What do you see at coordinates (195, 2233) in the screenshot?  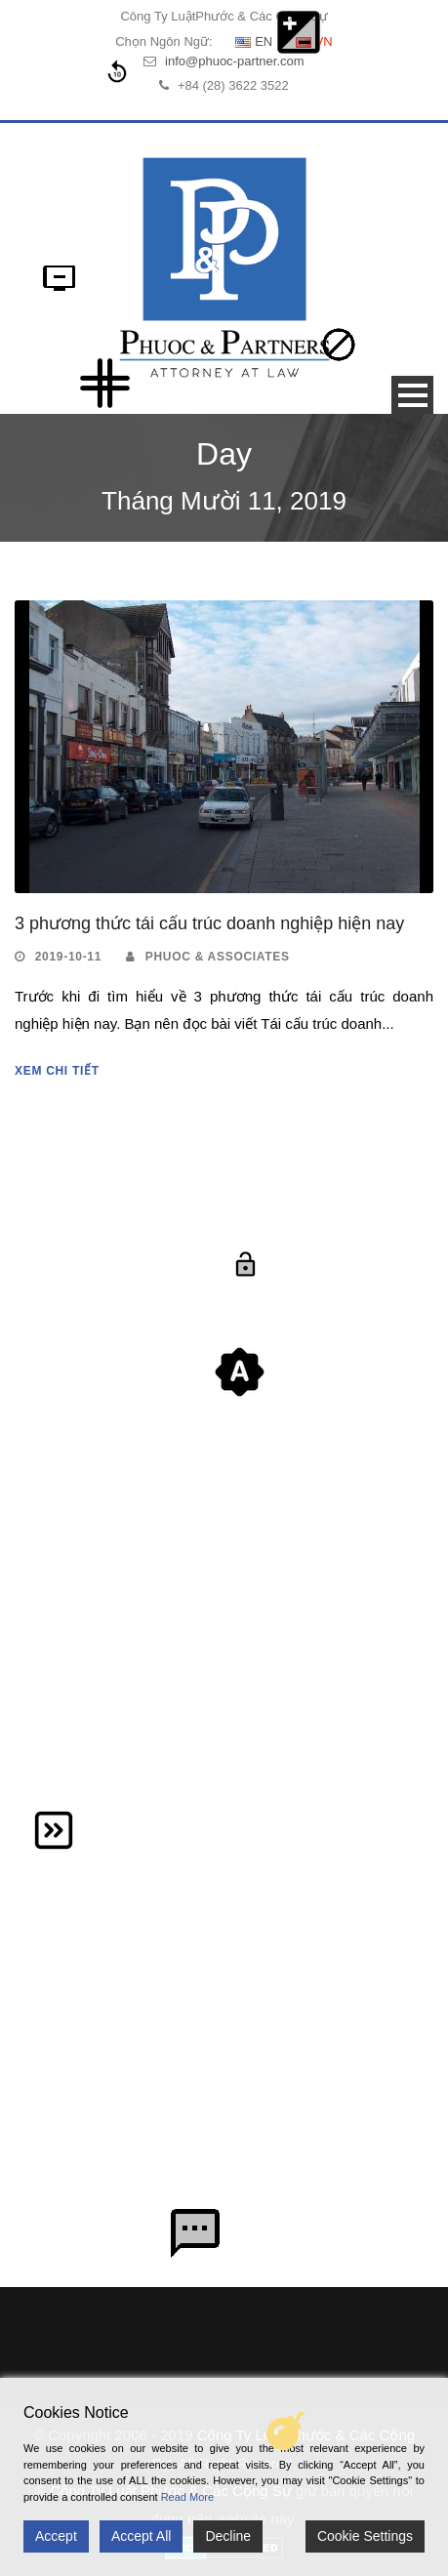 I see `open text messaging app` at bounding box center [195, 2233].